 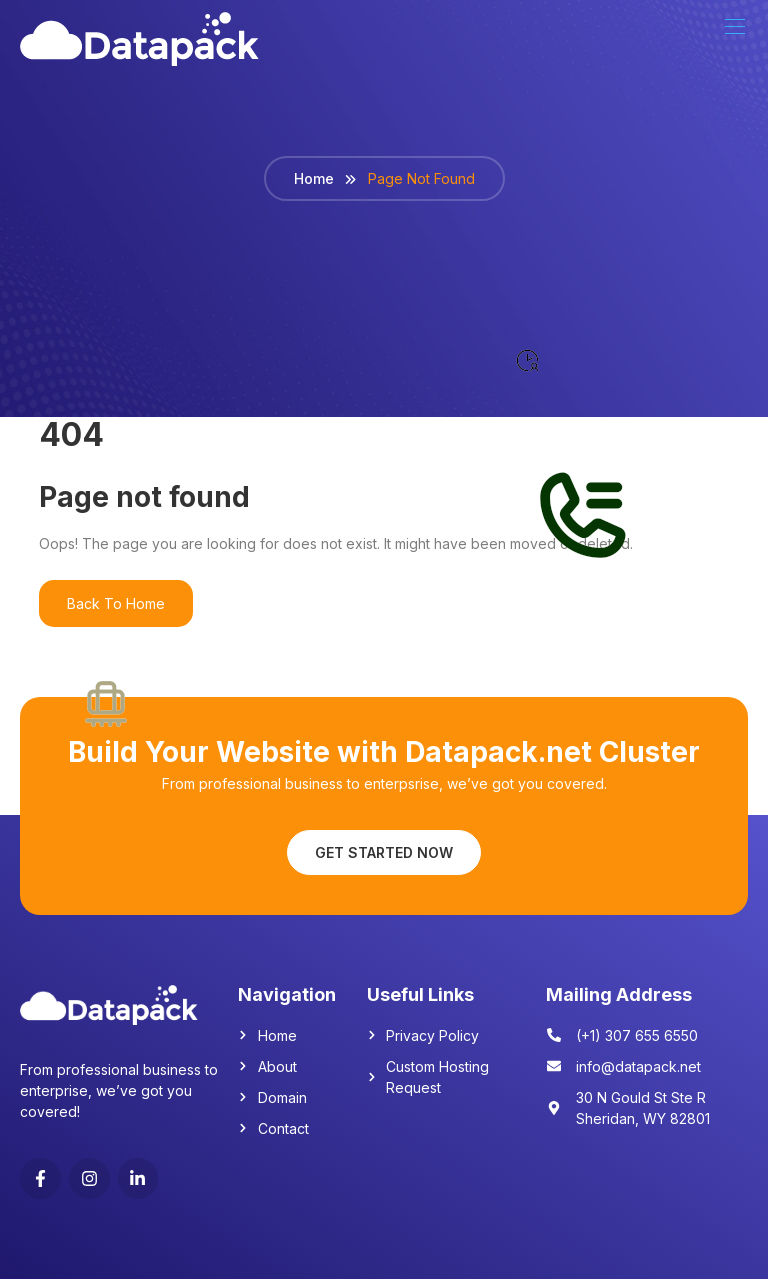 What do you see at coordinates (584, 513) in the screenshot?
I see `view contact list or phone directory` at bounding box center [584, 513].